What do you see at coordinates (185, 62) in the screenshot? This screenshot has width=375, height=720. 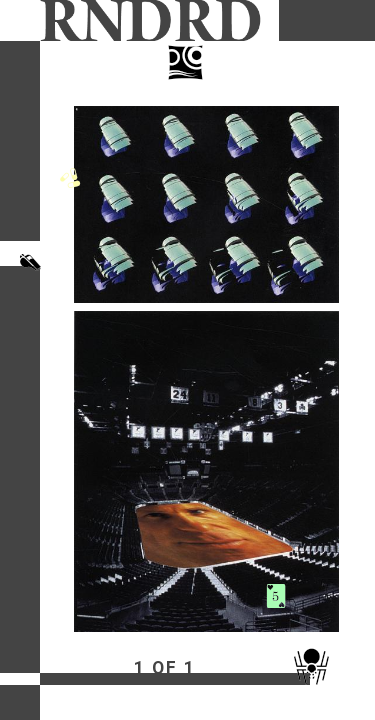 I see `decorative game UI element or background pattern` at bounding box center [185, 62].